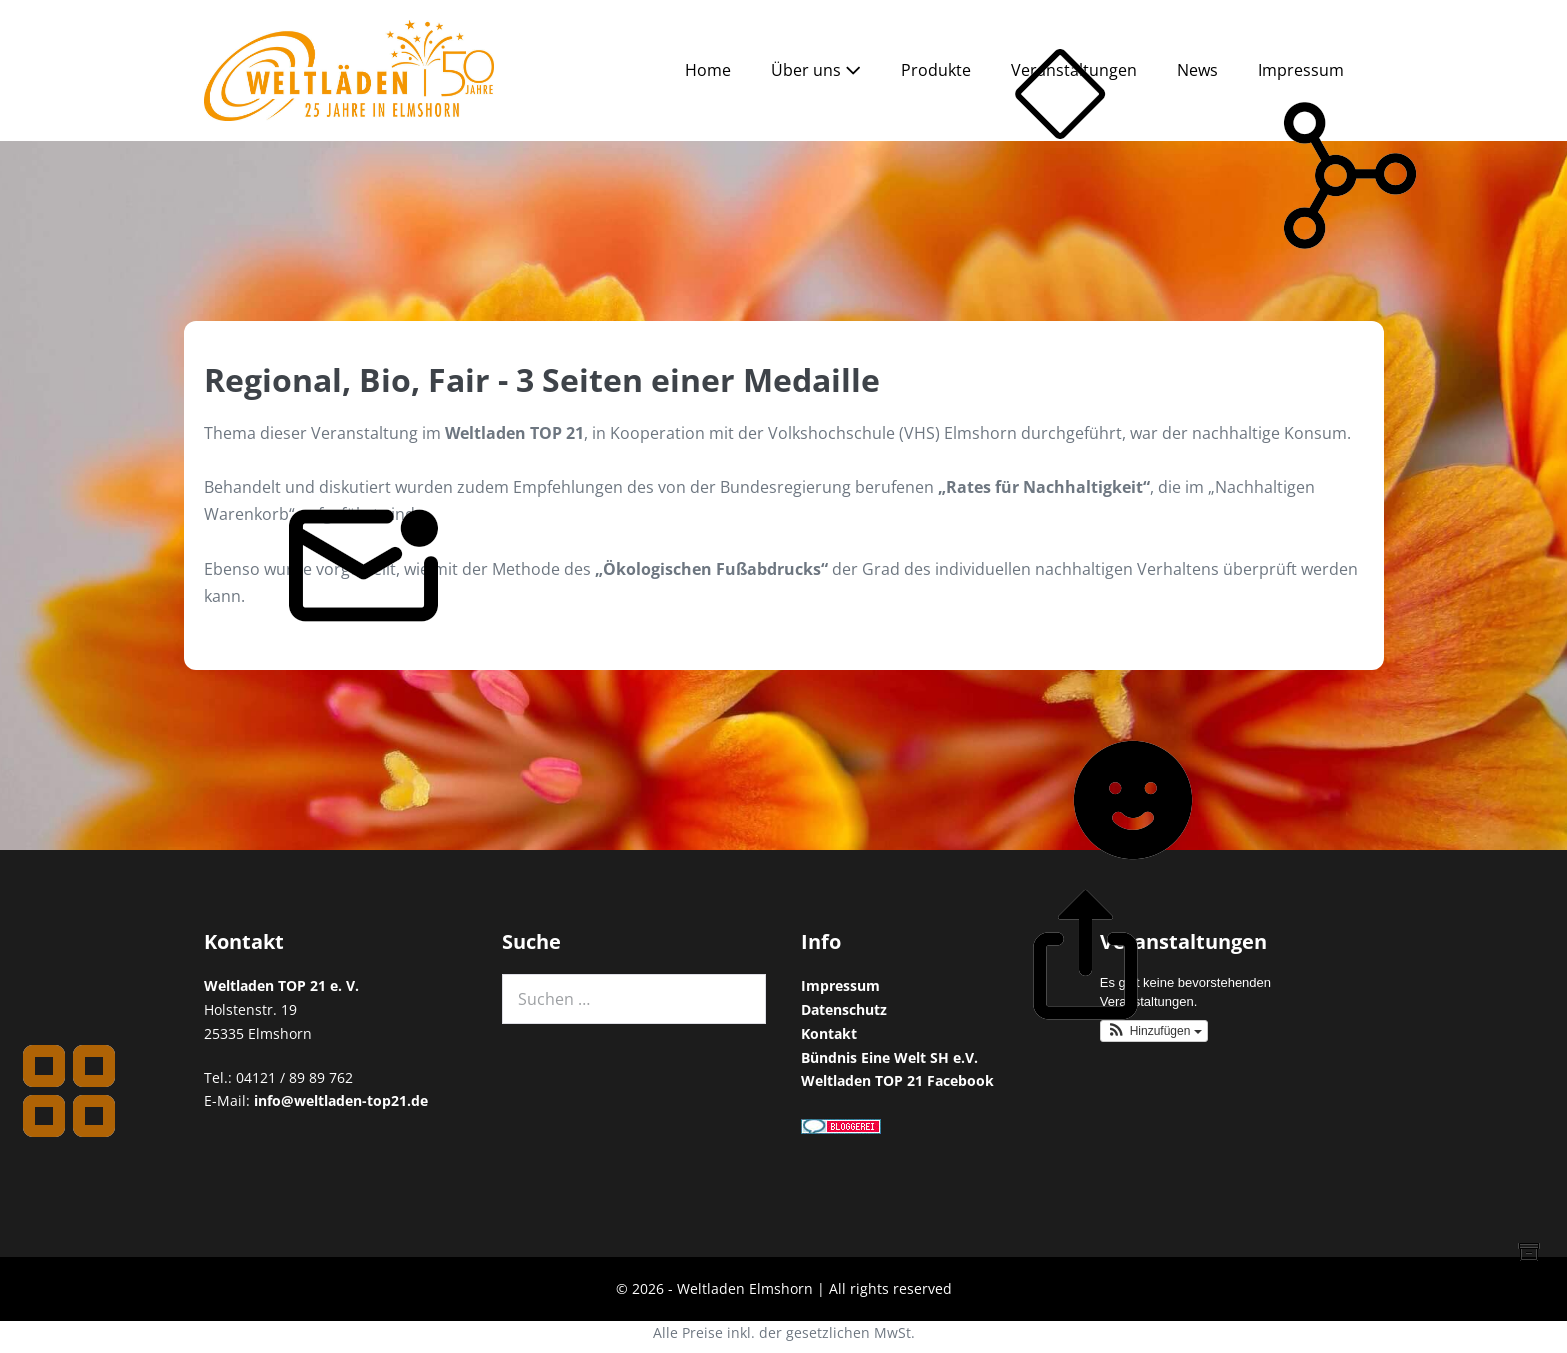 The image size is (1567, 1353). What do you see at coordinates (1529, 1252) in the screenshot?
I see `archive selected items` at bounding box center [1529, 1252].